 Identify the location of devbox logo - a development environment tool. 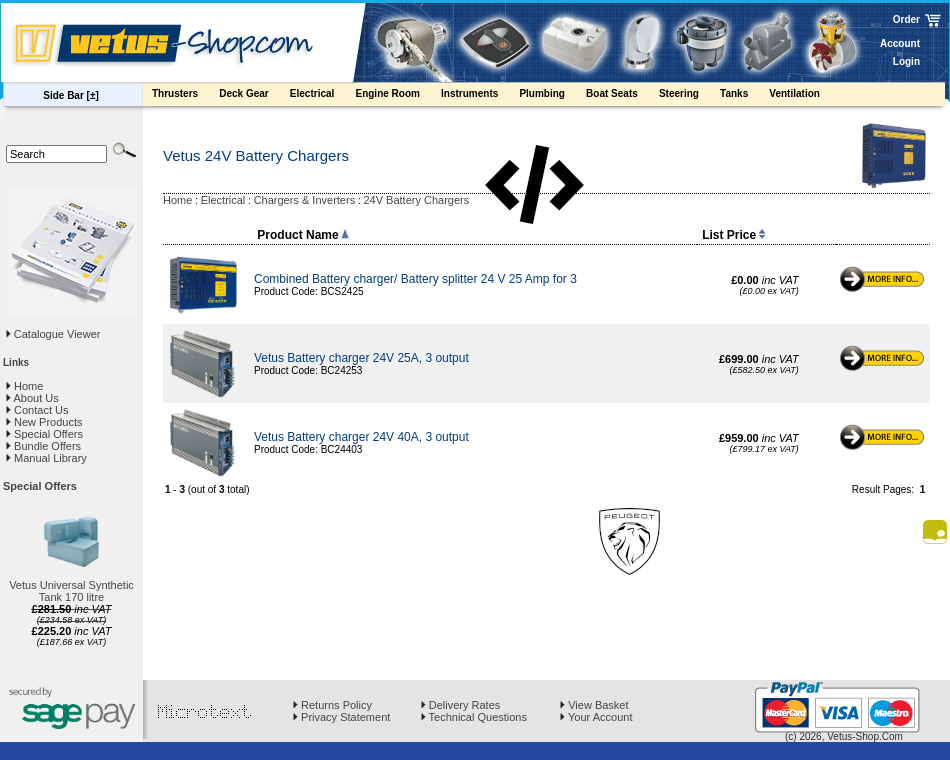
(534, 184).